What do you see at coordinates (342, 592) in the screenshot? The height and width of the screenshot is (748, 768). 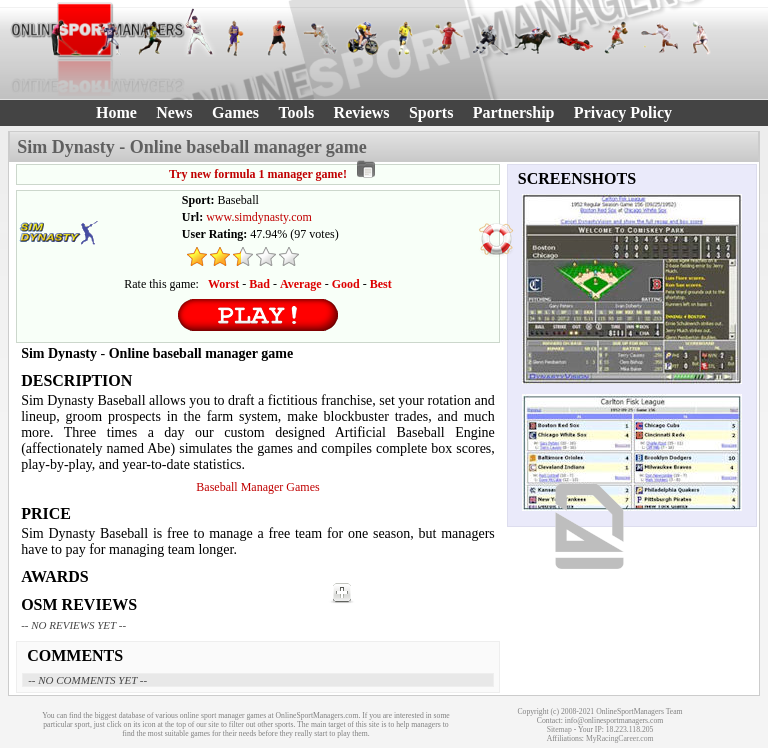 I see `zoom in to enlarge content` at bounding box center [342, 592].